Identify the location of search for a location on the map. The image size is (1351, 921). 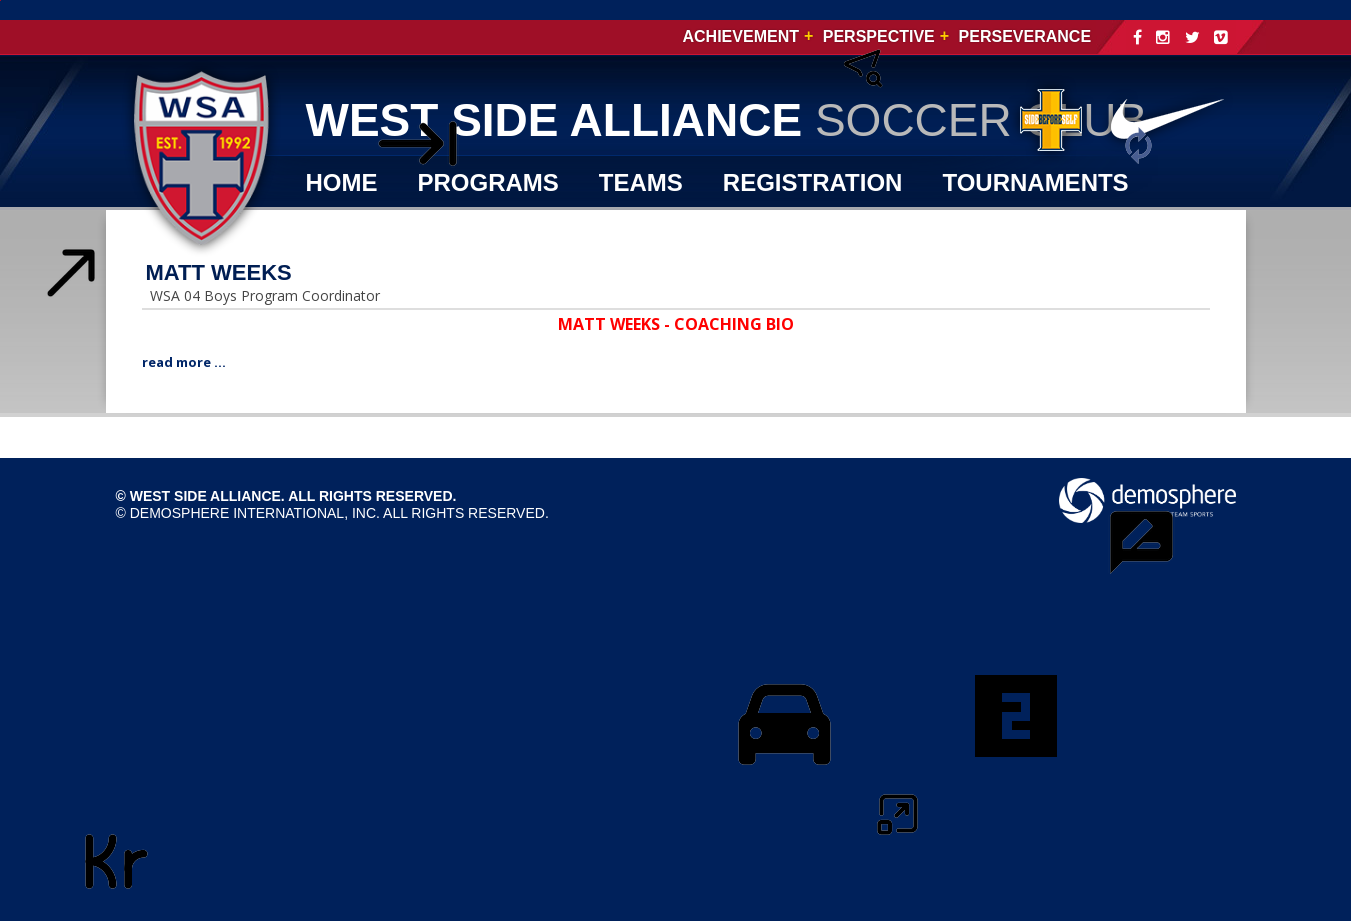
(862, 67).